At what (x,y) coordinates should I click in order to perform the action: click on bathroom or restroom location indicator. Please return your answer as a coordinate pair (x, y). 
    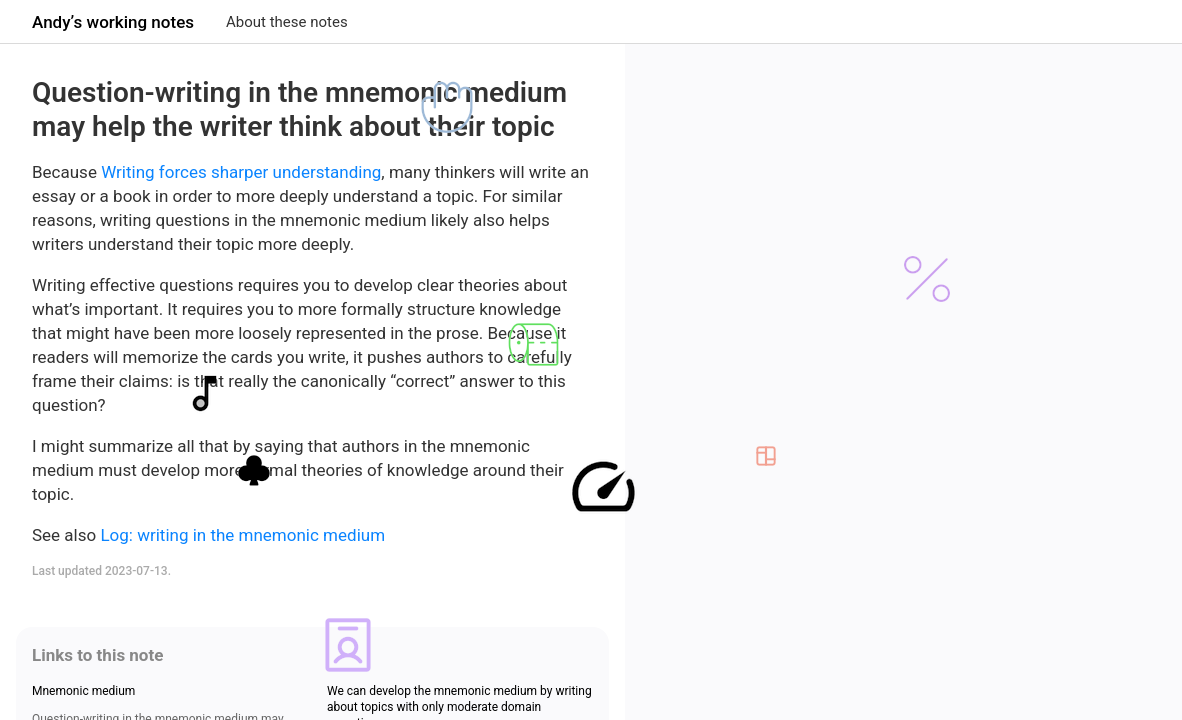
    Looking at the image, I should click on (533, 344).